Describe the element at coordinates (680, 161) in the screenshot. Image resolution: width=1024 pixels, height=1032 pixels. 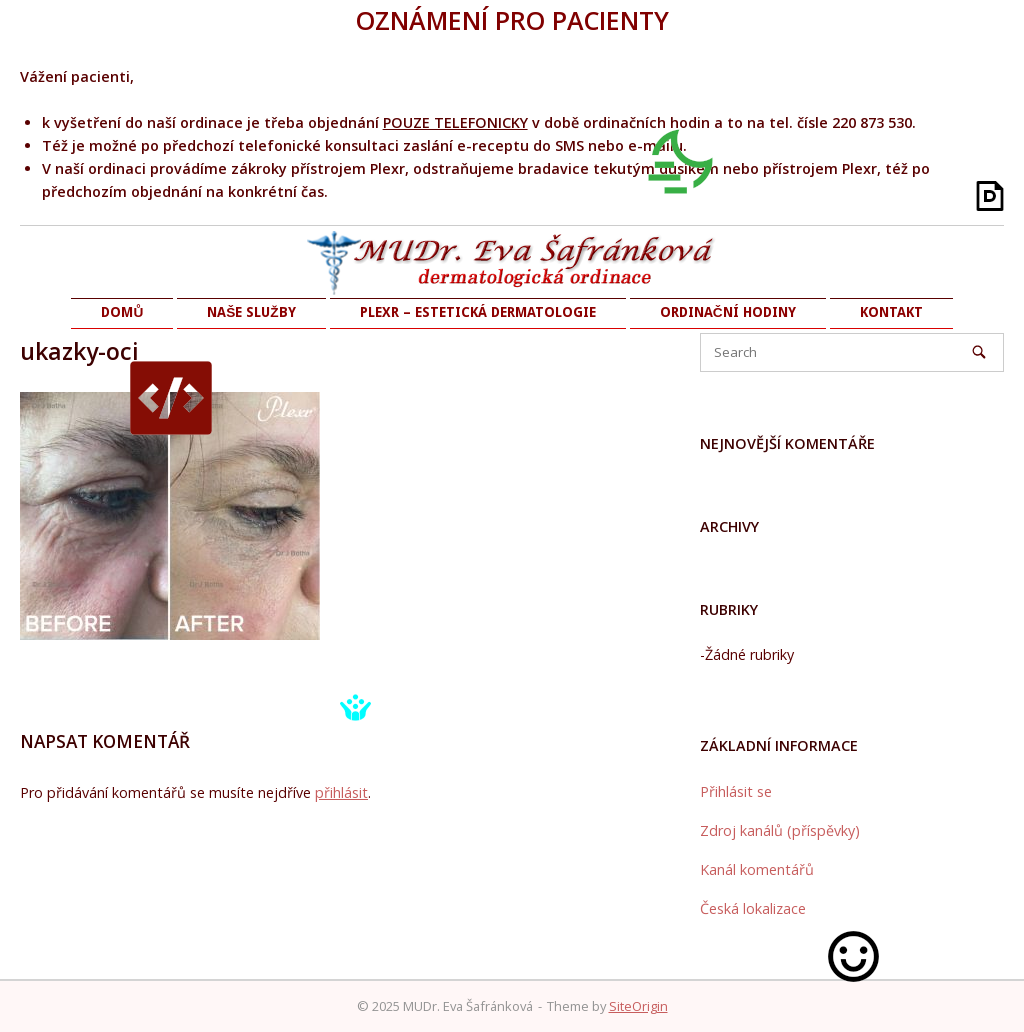
I see `indicates foggy nighttime weather conditions` at that location.